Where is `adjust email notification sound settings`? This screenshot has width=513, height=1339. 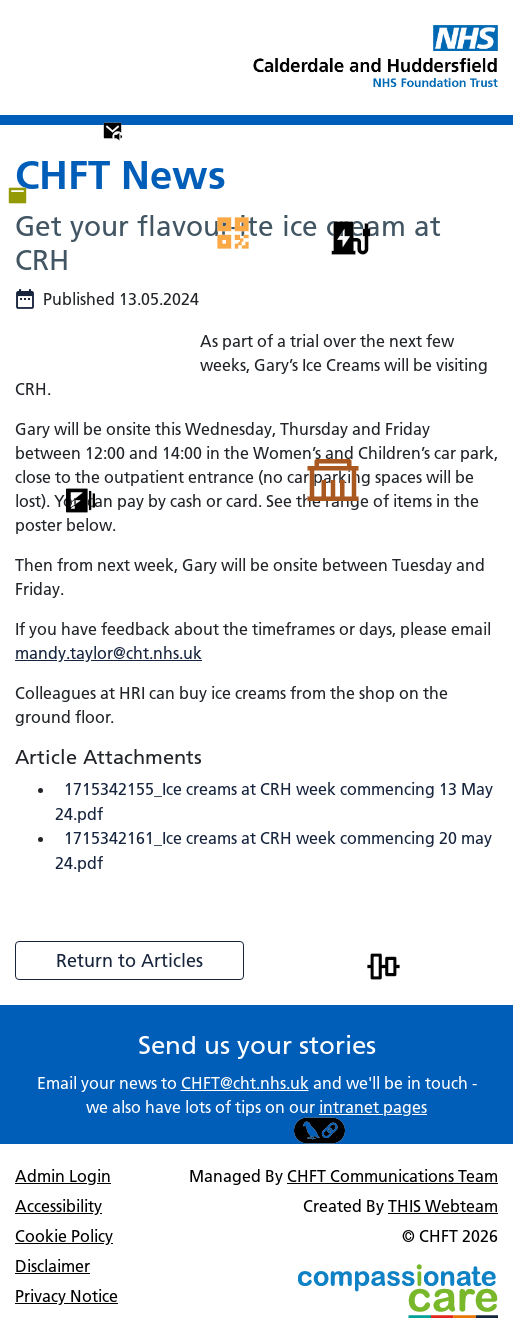 adjust email notification sound settings is located at coordinates (112, 130).